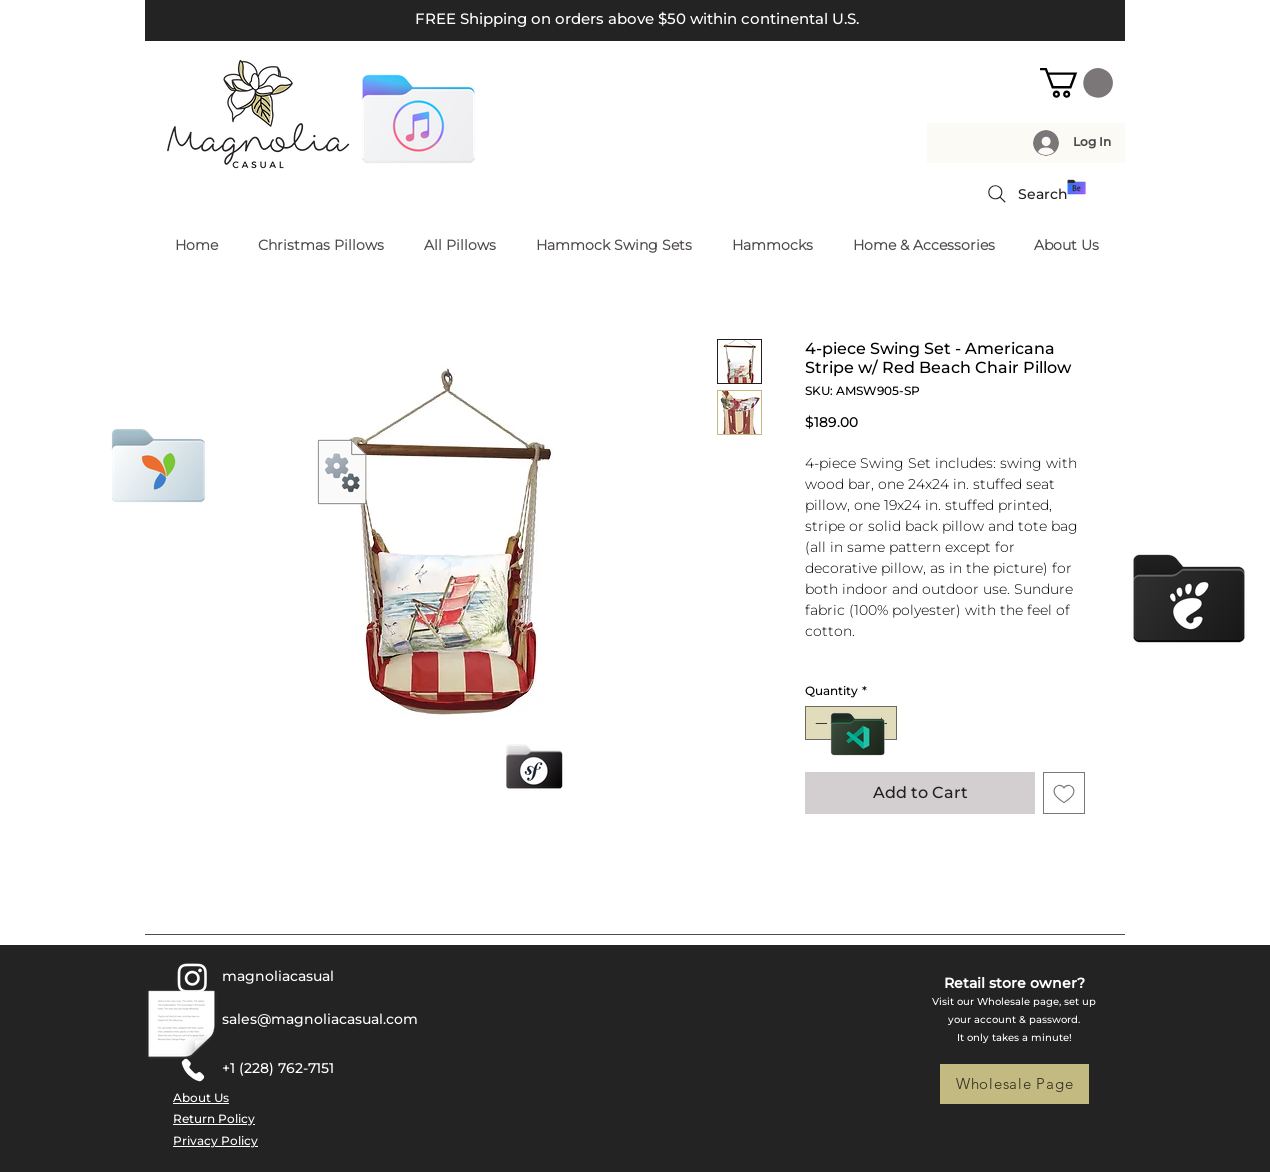  What do you see at coordinates (1188, 601) in the screenshot?
I see `open gnome-related files folder` at bounding box center [1188, 601].